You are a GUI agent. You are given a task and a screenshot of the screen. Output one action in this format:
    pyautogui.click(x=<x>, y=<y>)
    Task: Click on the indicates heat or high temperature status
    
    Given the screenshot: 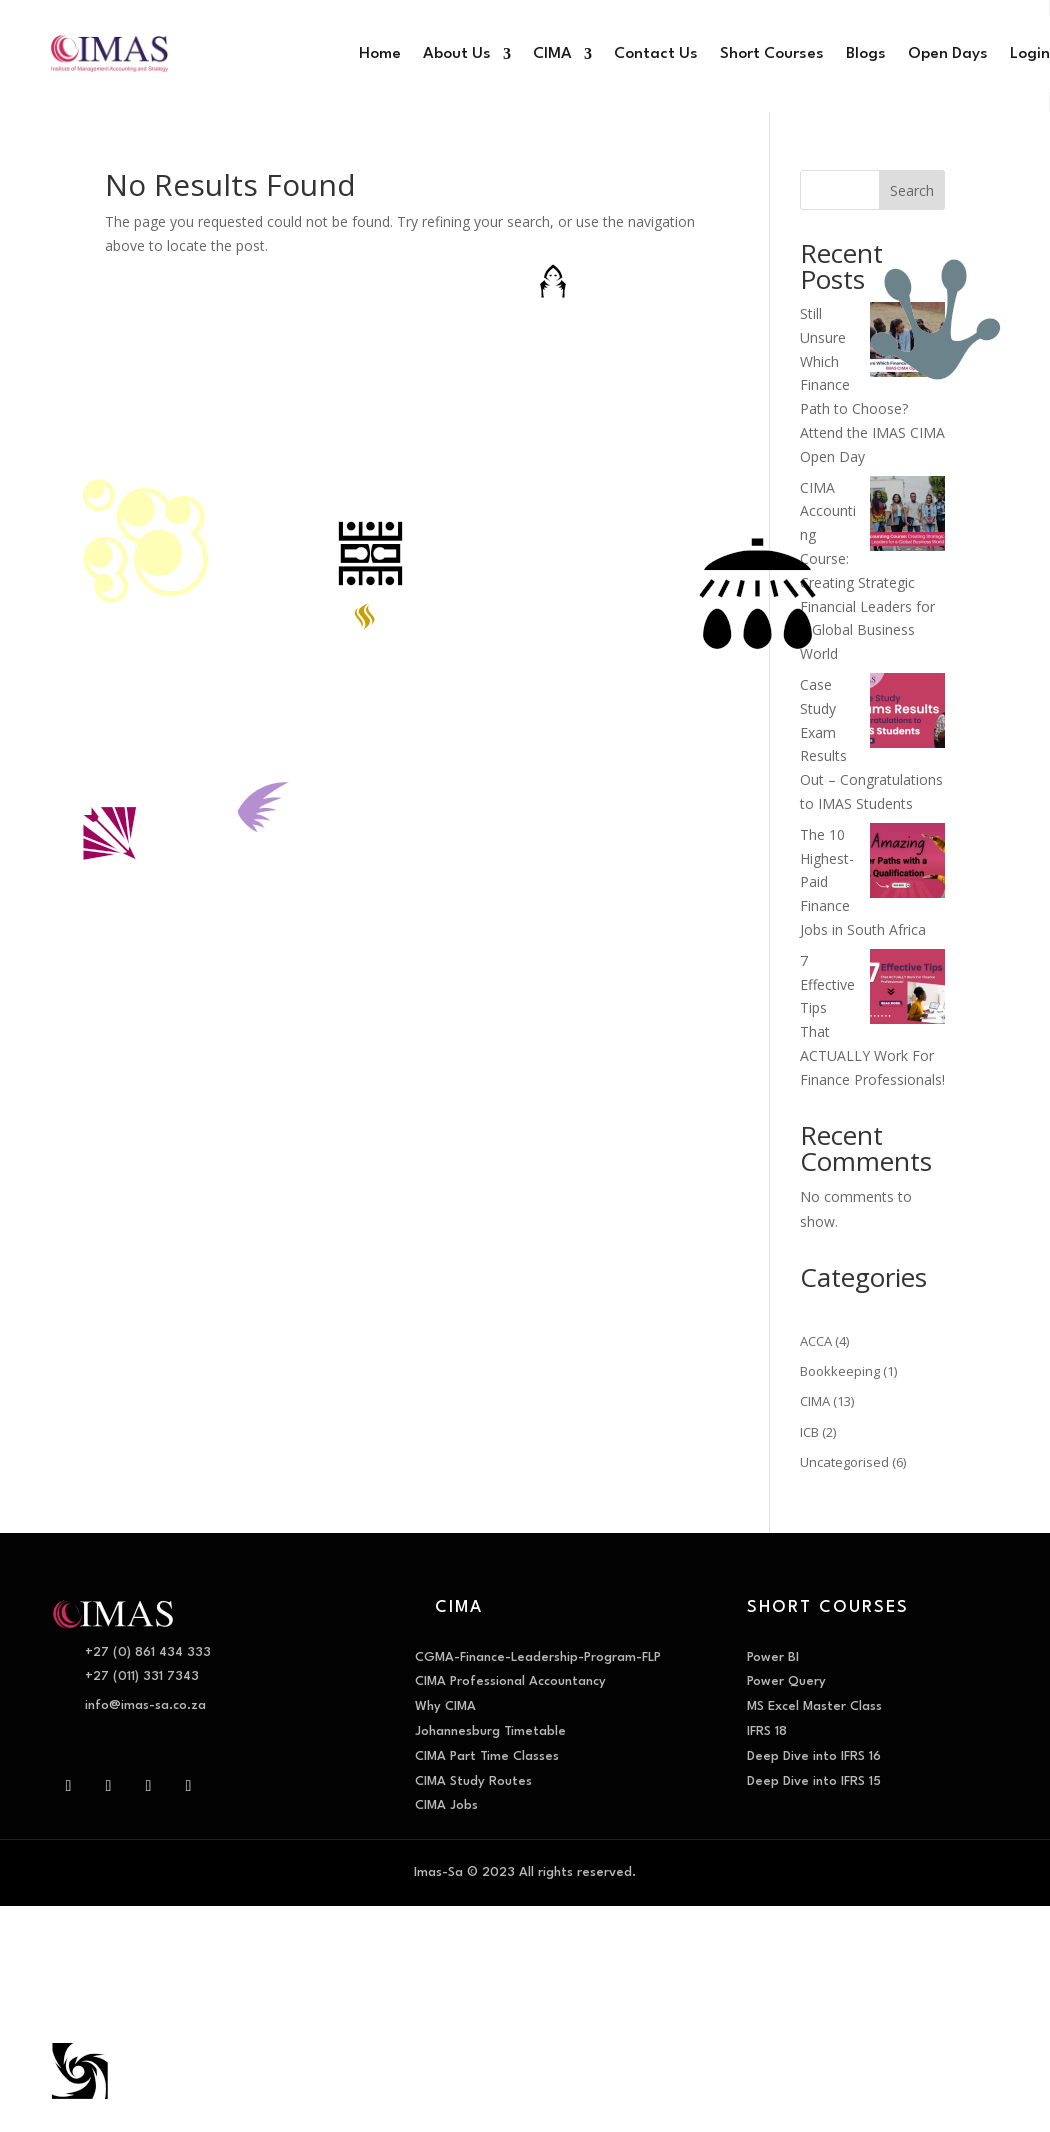 What is the action you would take?
    pyautogui.click(x=364, y=616)
    